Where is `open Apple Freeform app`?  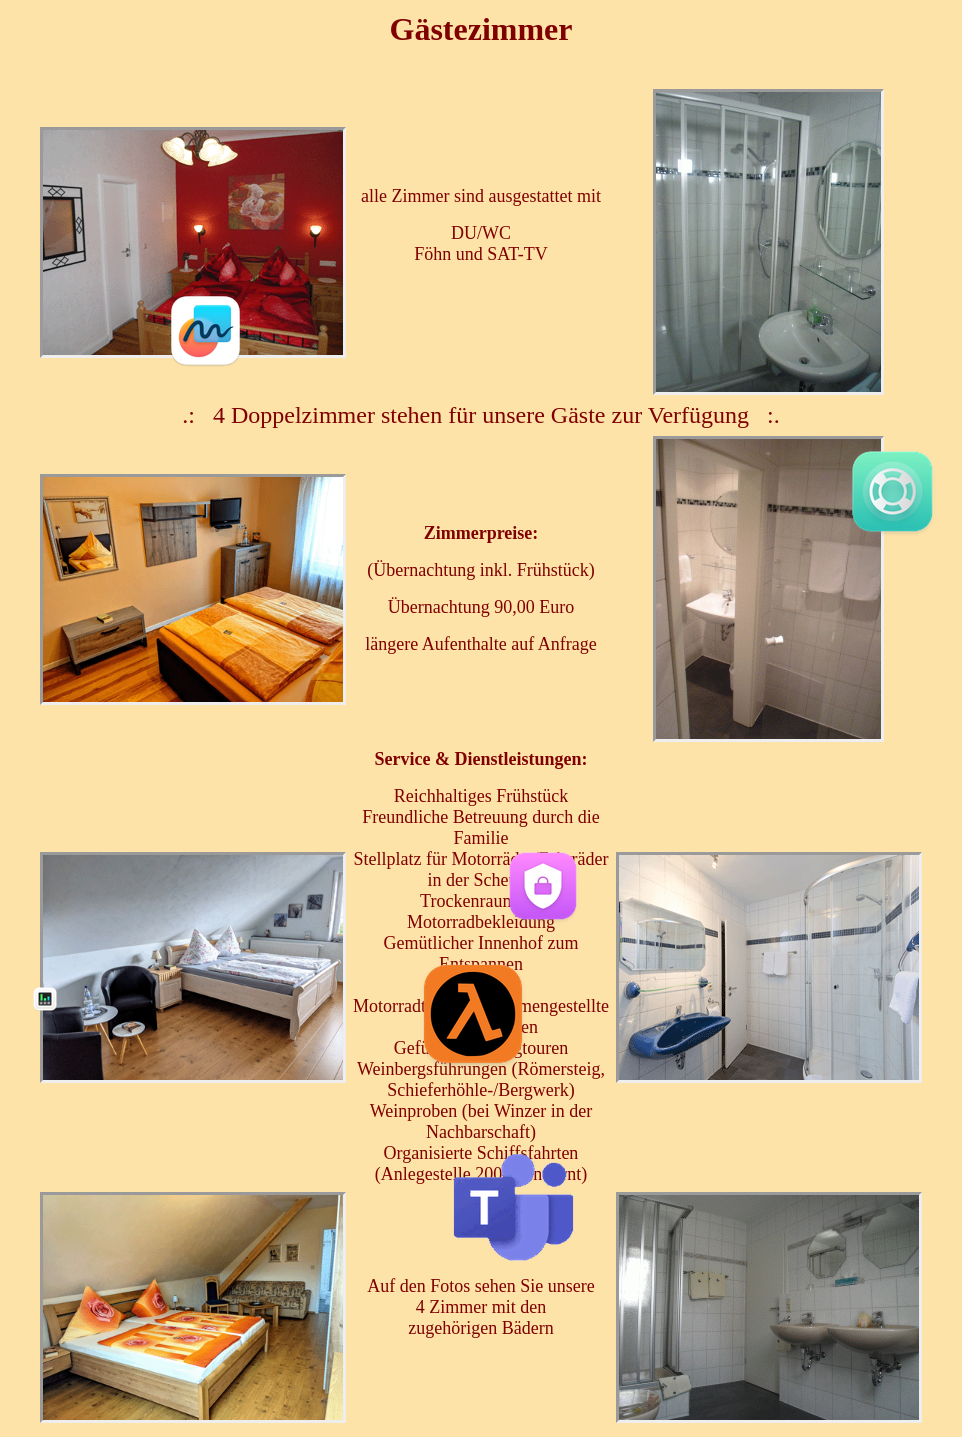 open Apple Freeform app is located at coordinates (205, 330).